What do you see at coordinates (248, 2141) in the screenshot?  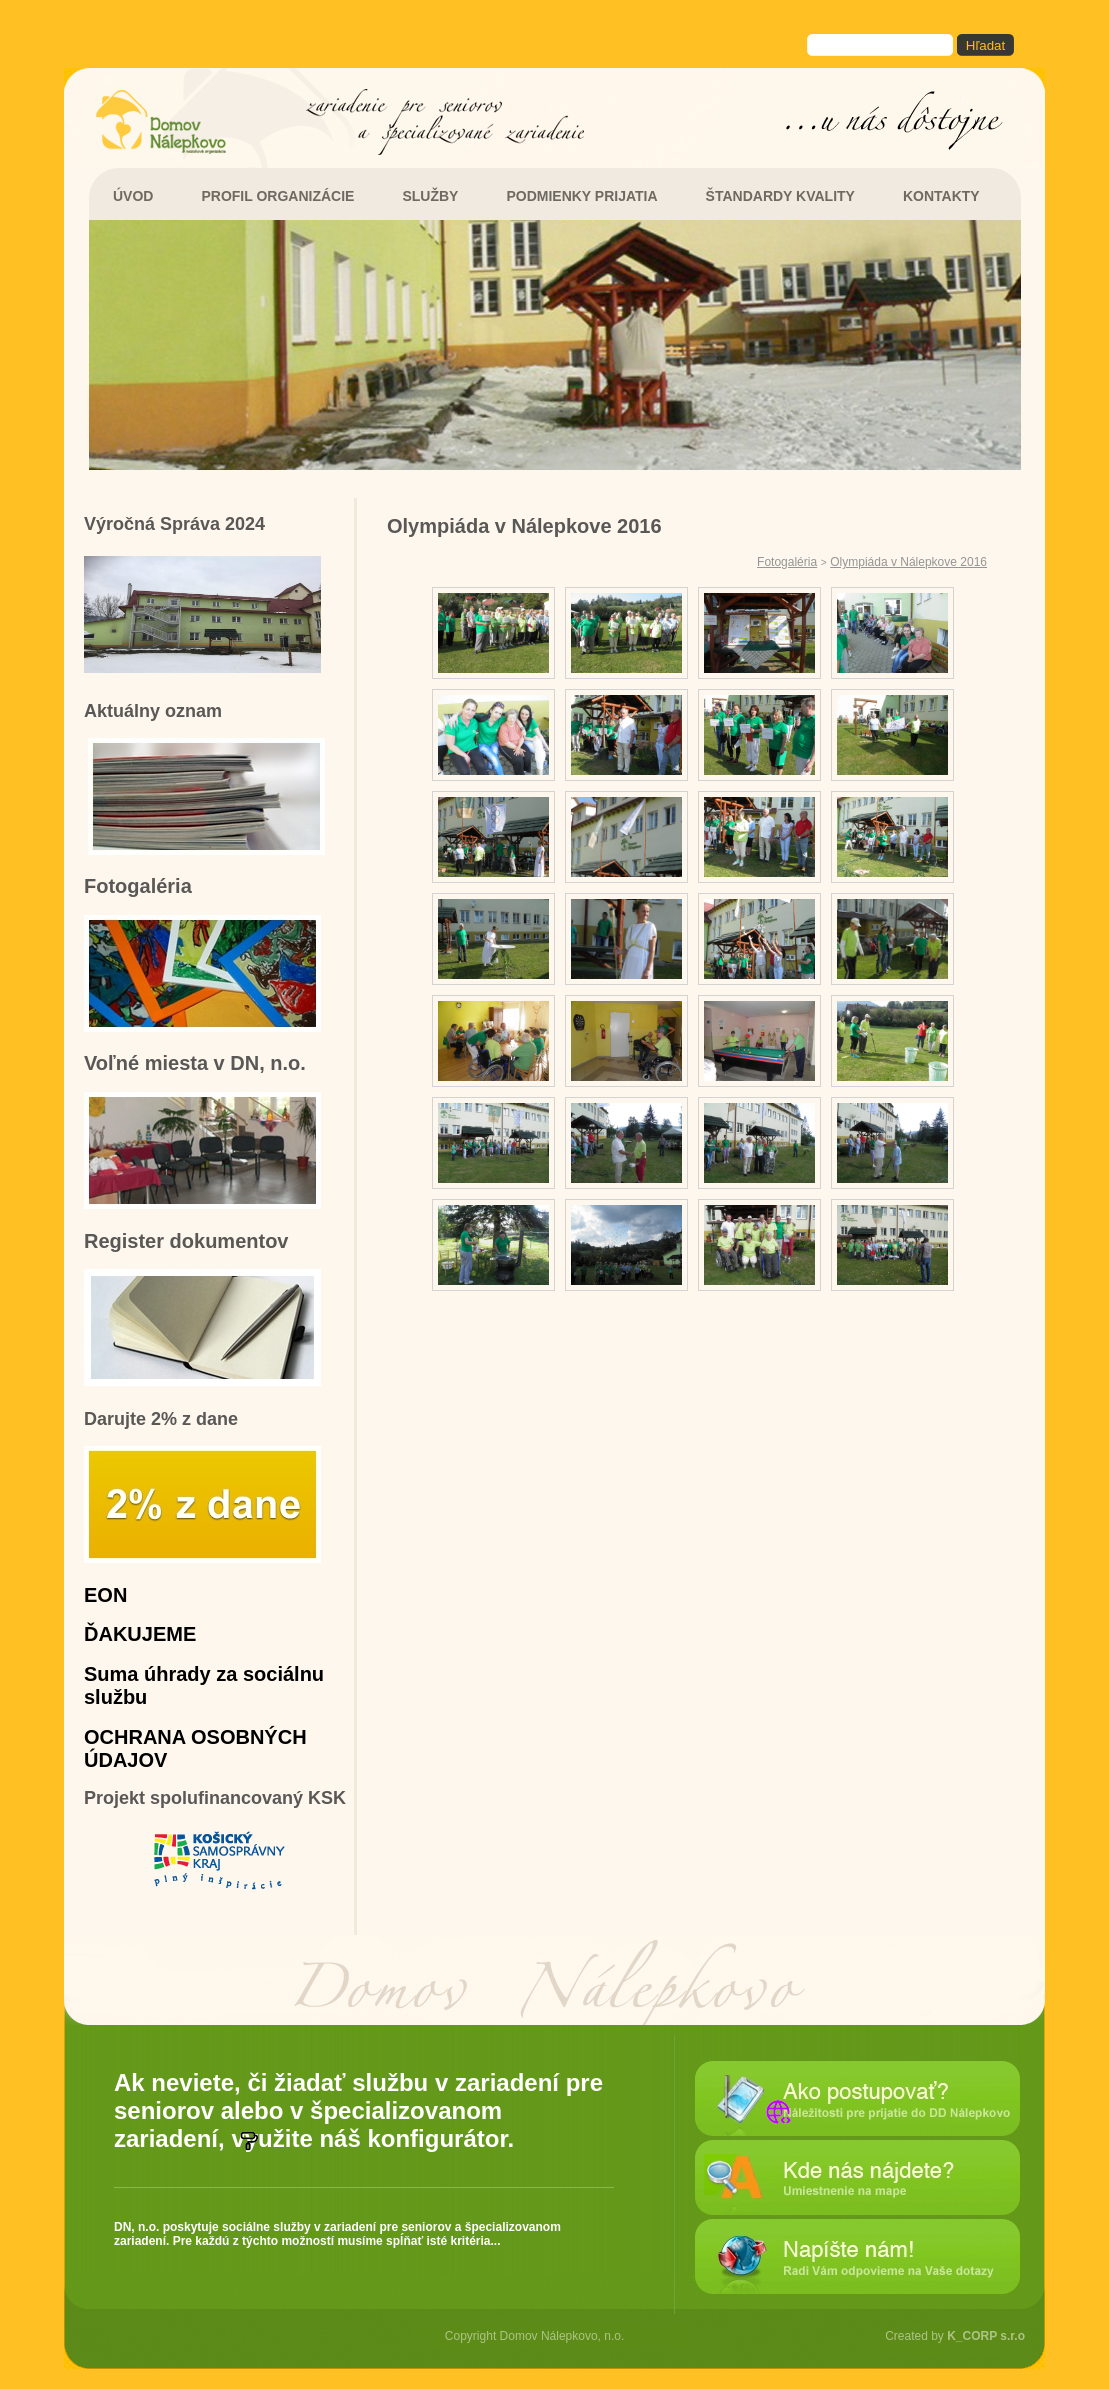 I see `access painting or drawing tools` at bounding box center [248, 2141].